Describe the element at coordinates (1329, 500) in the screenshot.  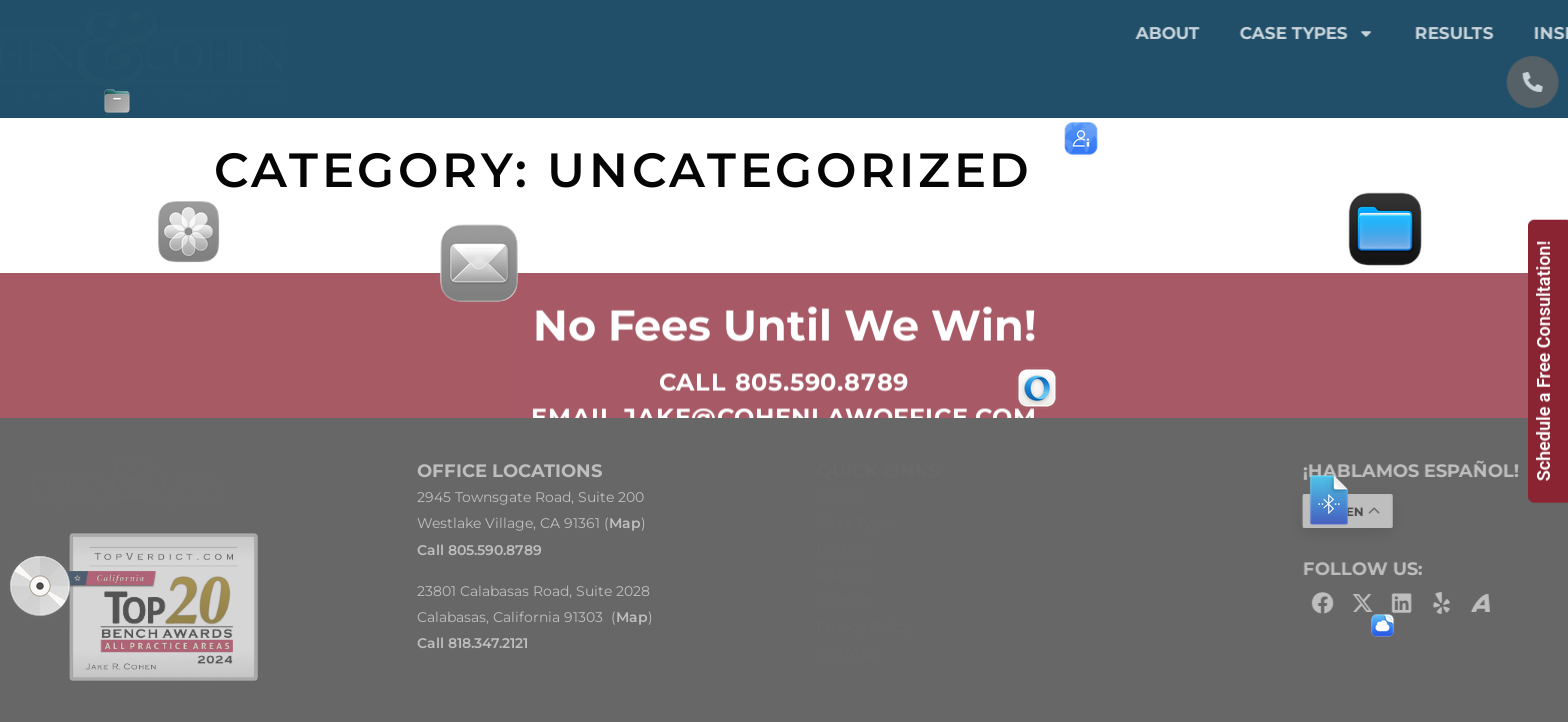
I see `send file via bluetooth` at that location.